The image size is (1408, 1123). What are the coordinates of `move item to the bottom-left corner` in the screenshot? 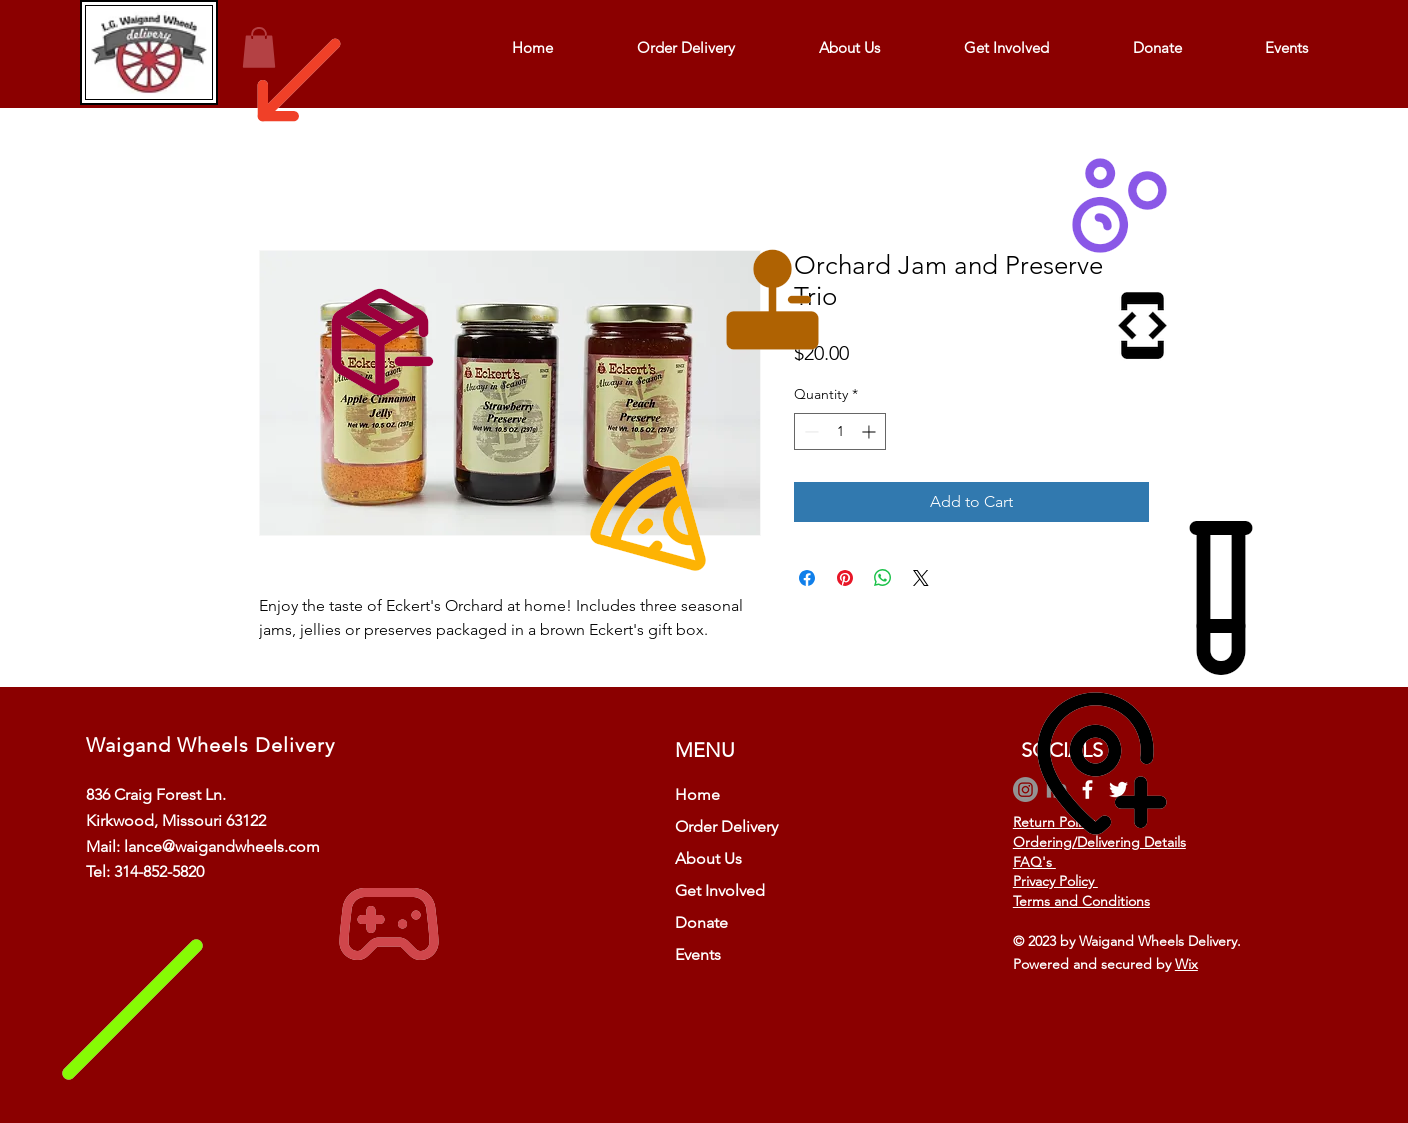 It's located at (299, 80).